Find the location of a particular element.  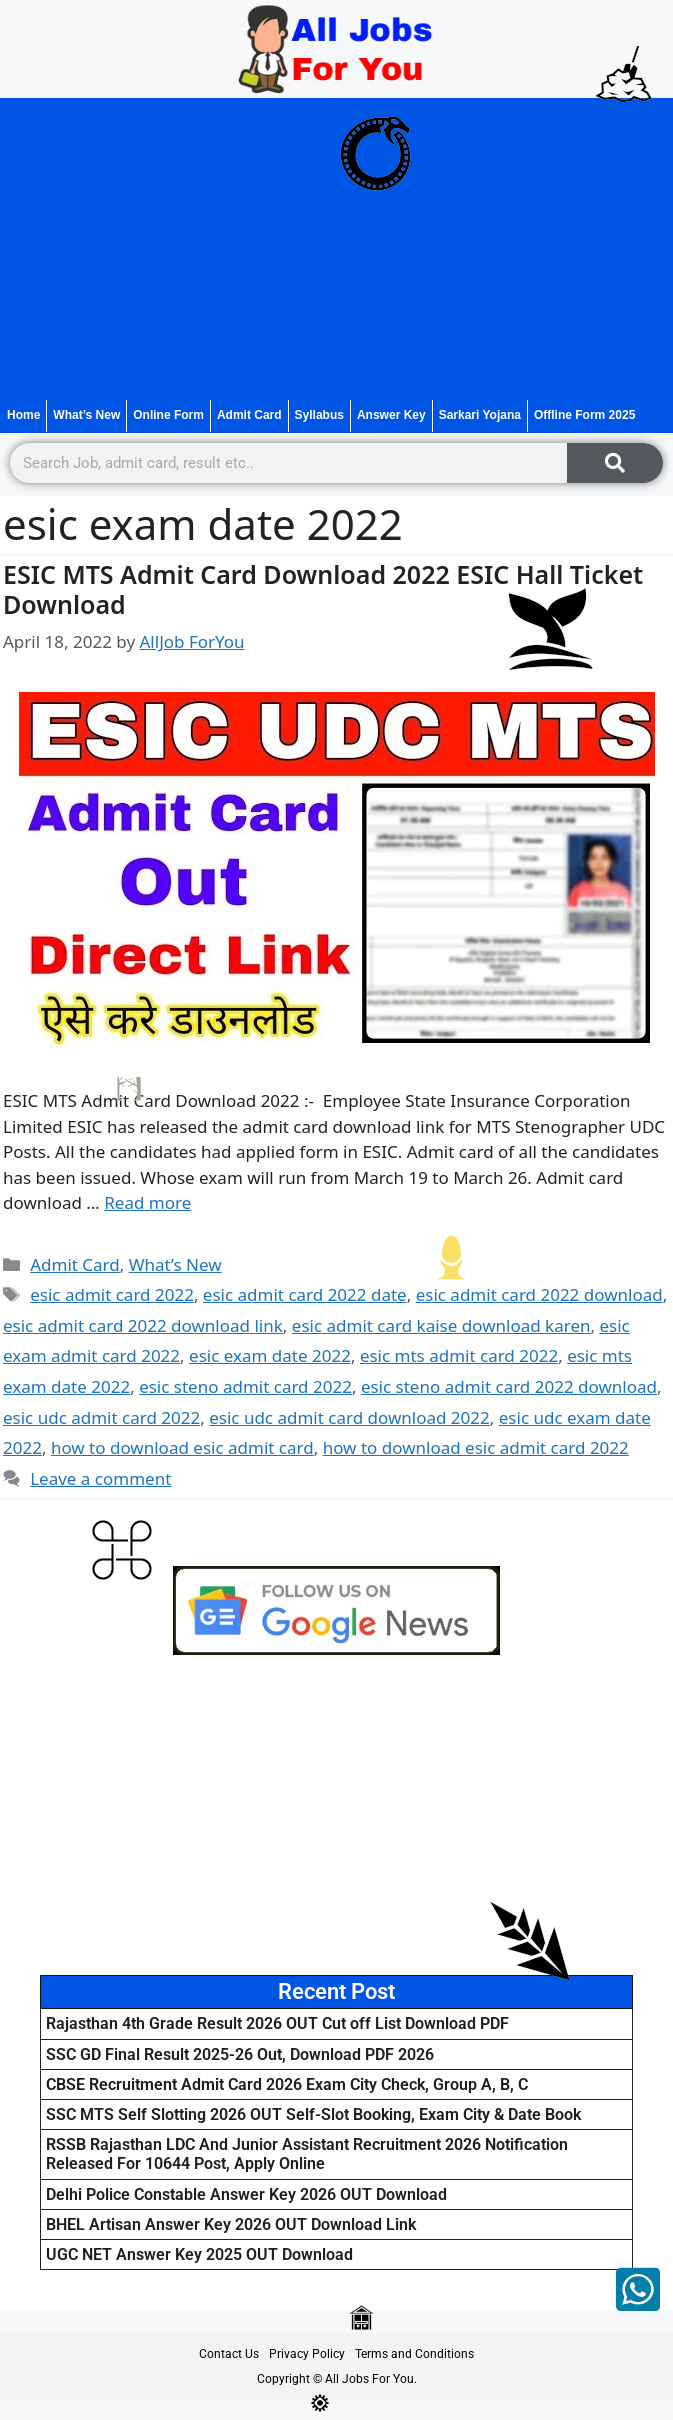

indicates marine or ocean-themed content is located at coordinates (550, 627).